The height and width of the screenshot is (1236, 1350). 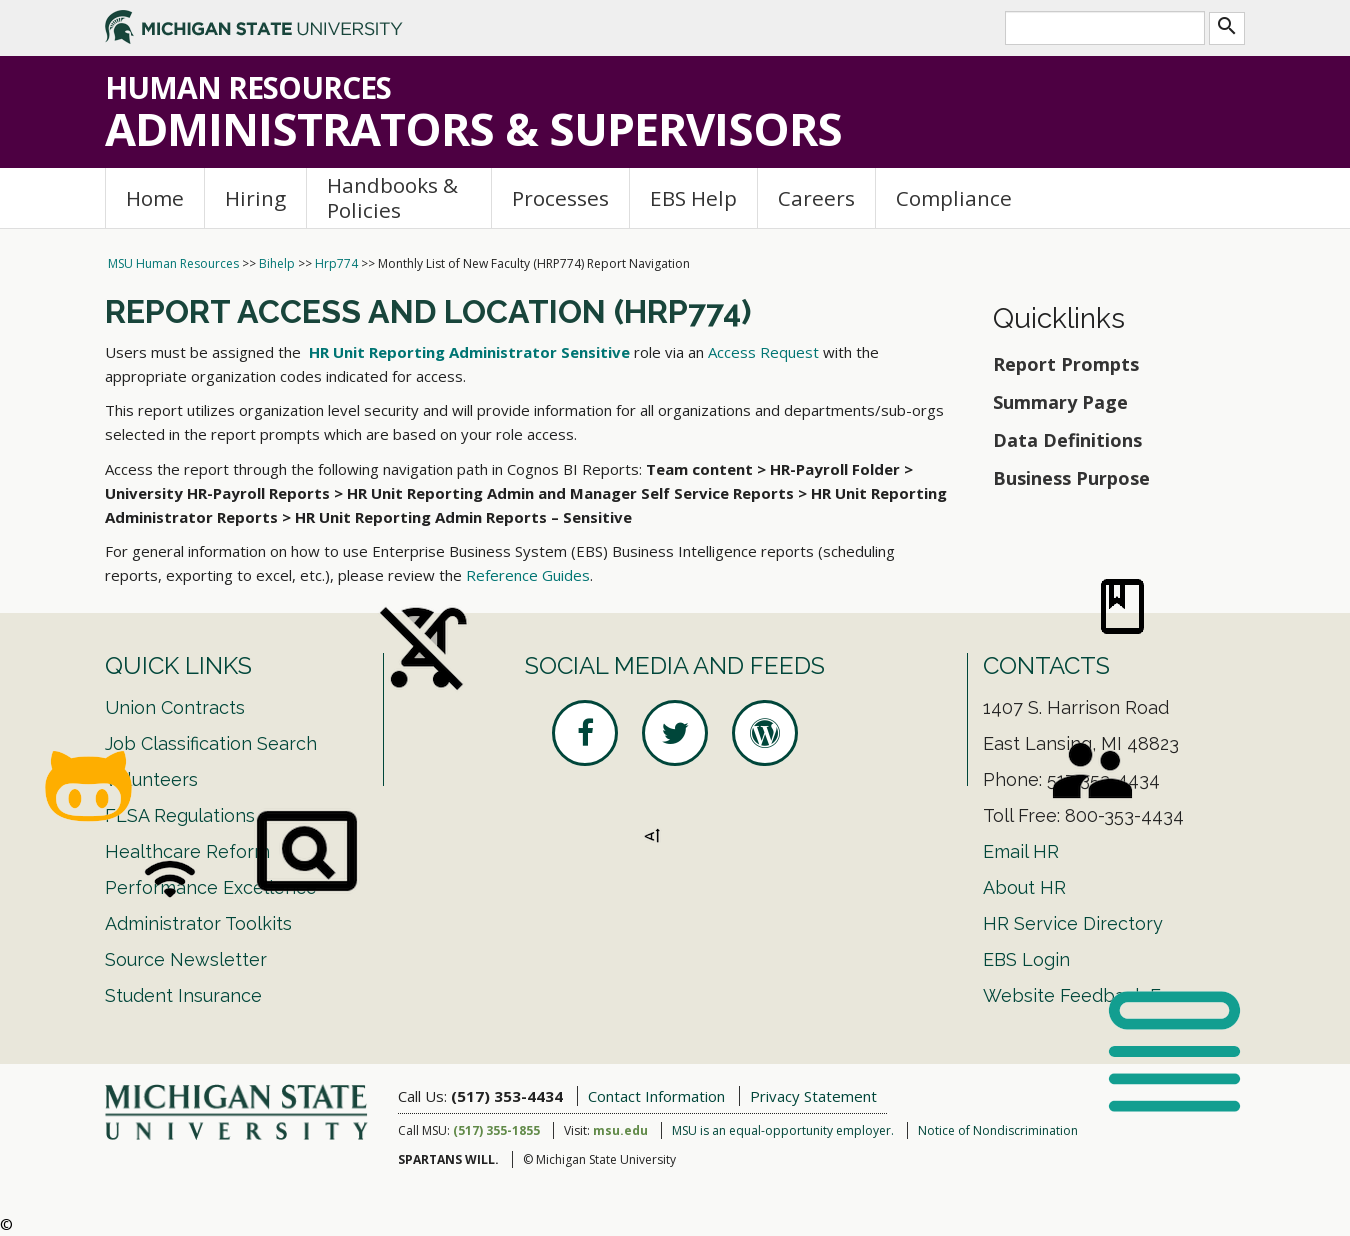 What do you see at coordinates (307, 851) in the screenshot?
I see `search within the current page or document` at bounding box center [307, 851].